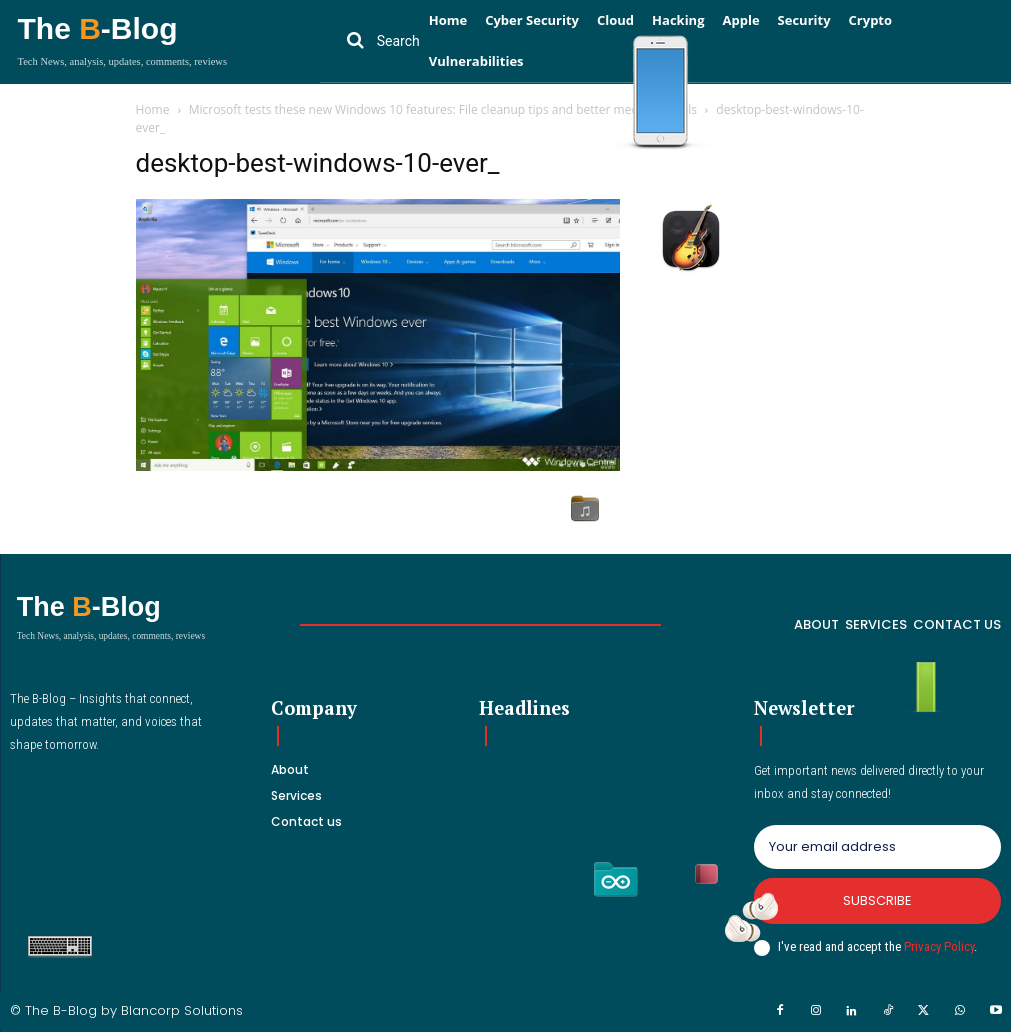 The height and width of the screenshot is (1032, 1011). Describe the element at coordinates (752, 918) in the screenshot. I see `connect beats wireless earbuds via bluetooth` at that location.